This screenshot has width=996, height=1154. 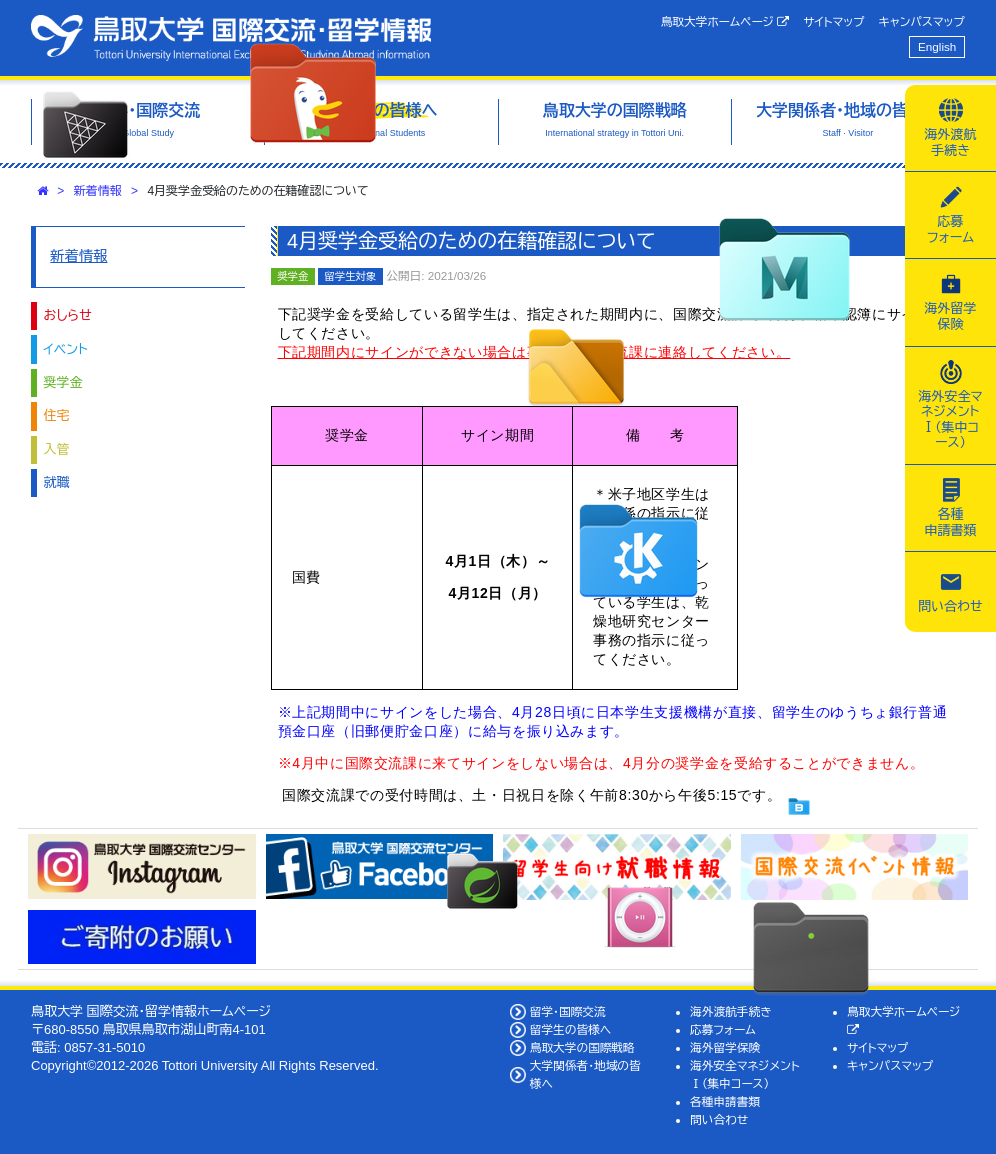 I want to click on open kde application files folder, so click(x=638, y=554).